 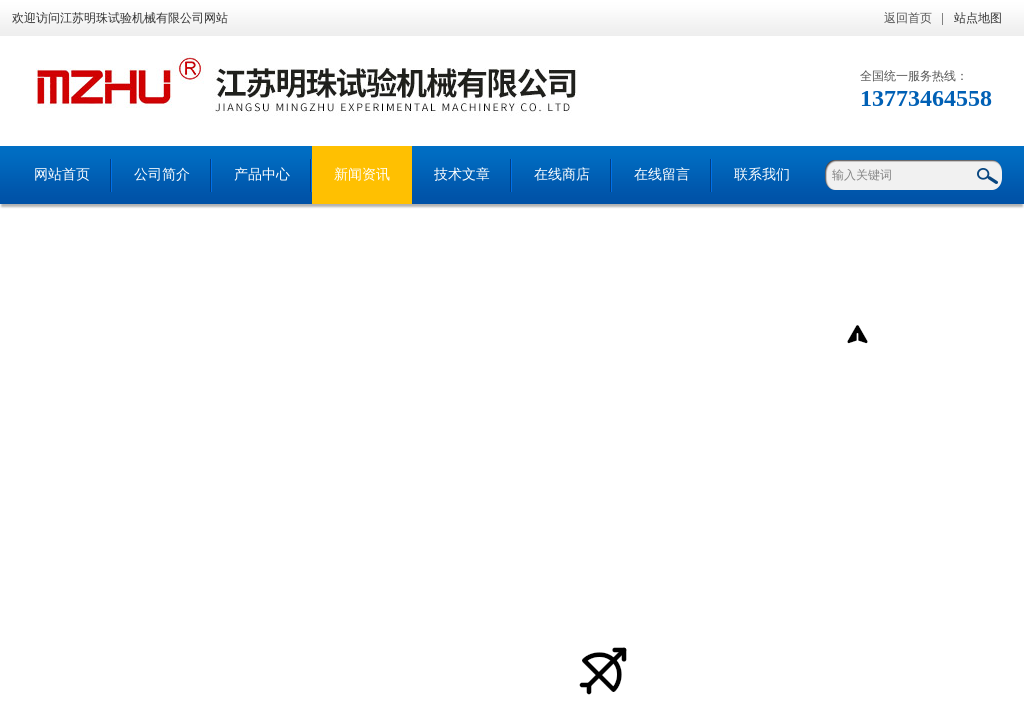 I want to click on archery or bow-related feature, so click(x=603, y=671).